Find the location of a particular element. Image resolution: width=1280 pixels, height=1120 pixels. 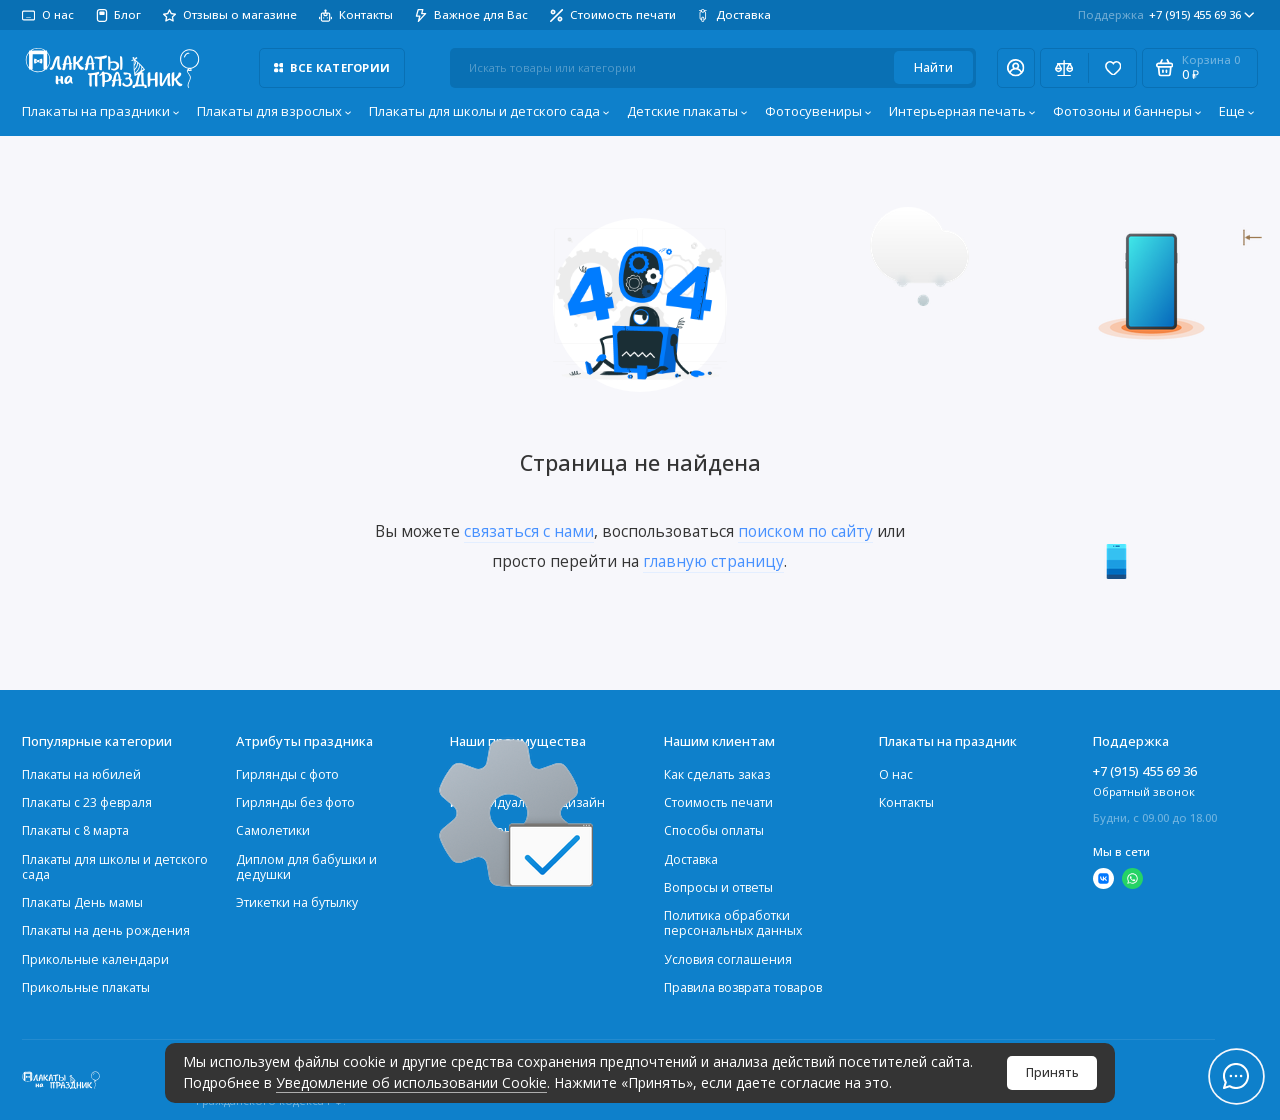

open the your phone companion app is located at coordinates (1116, 561).